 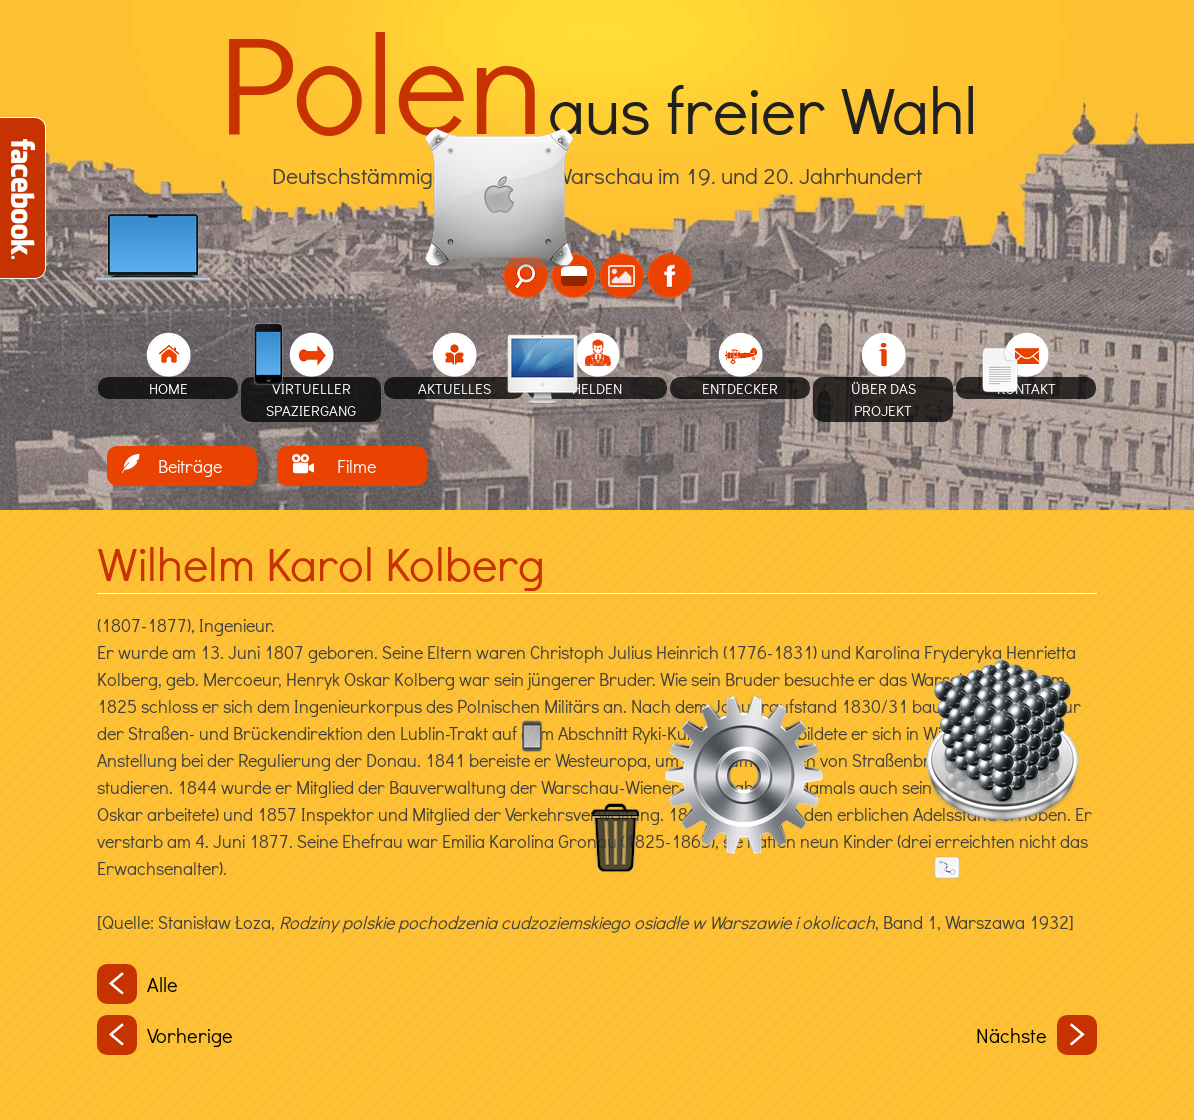 What do you see at coordinates (268, 354) in the screenshot?
I see `iPod Touch device connected to your computer` at bounding box center [268, 354].